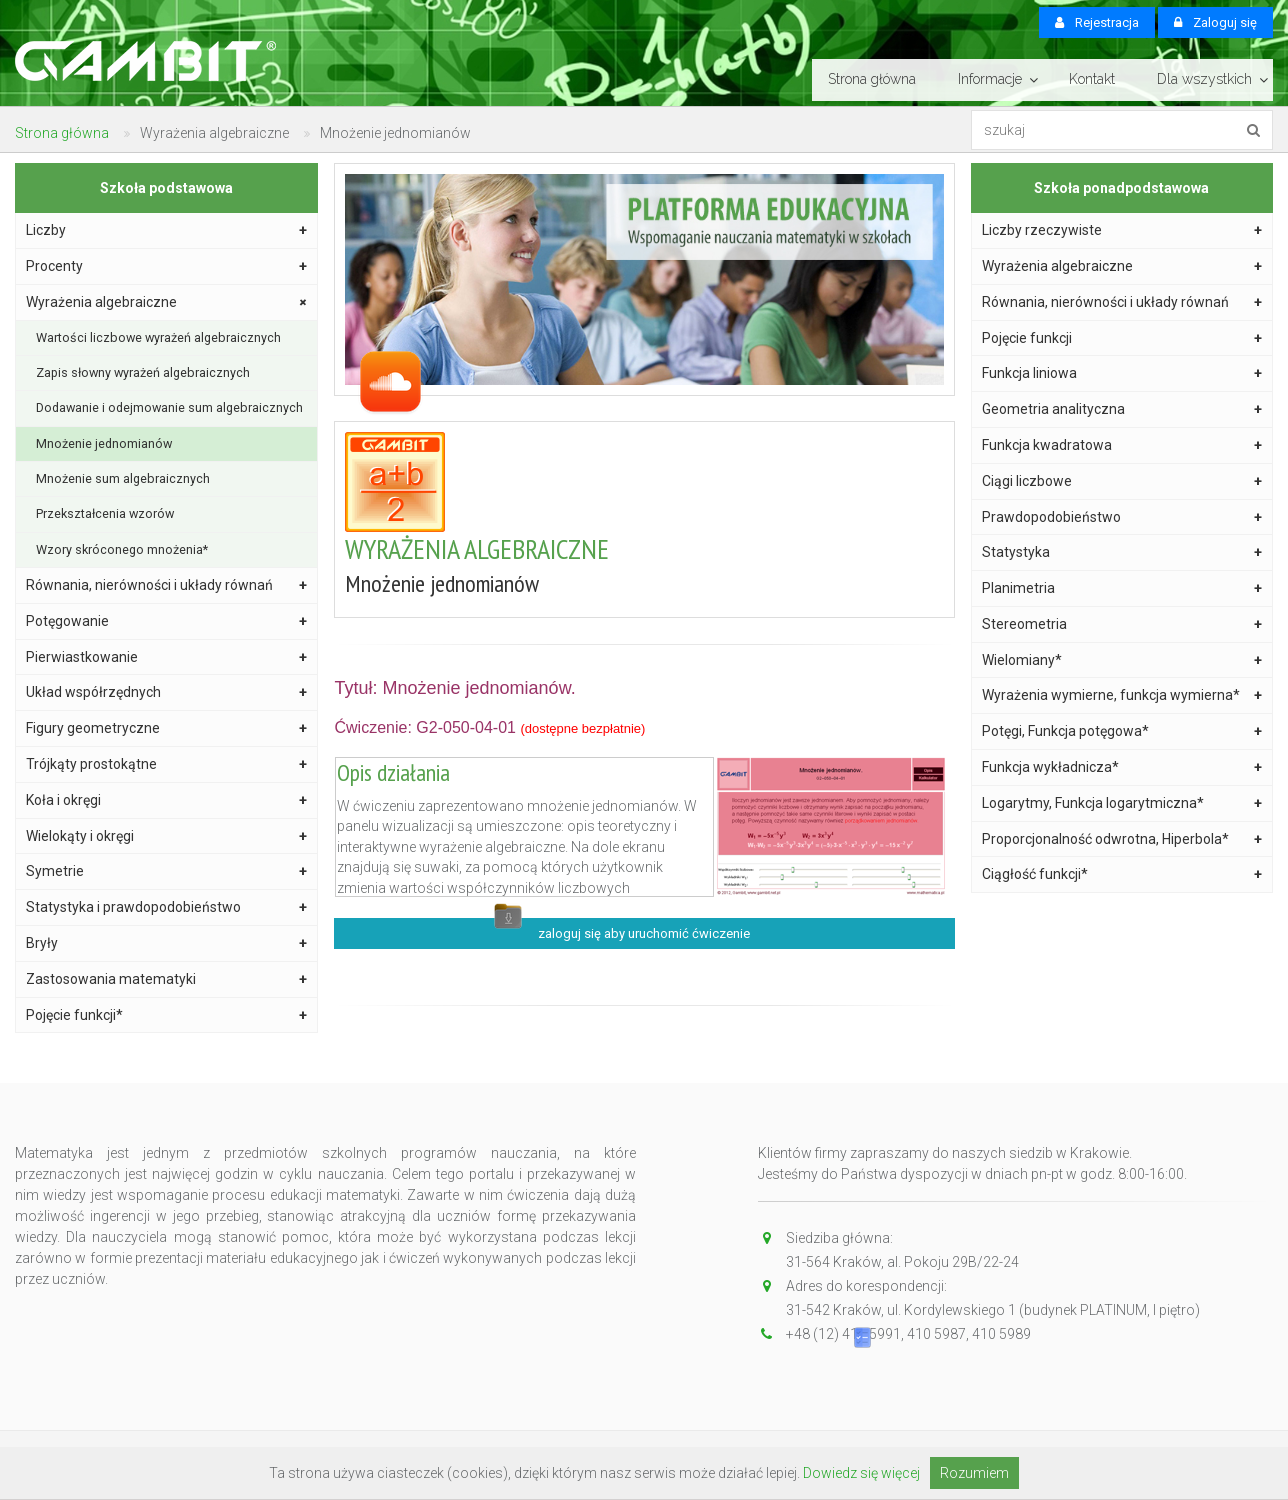 The height and width of the screenshot is (1500, 1288). What do you see at coordinates (508, 916) in the screenshot?
I see `open your downloads folder` at bounding box center [508, 916].